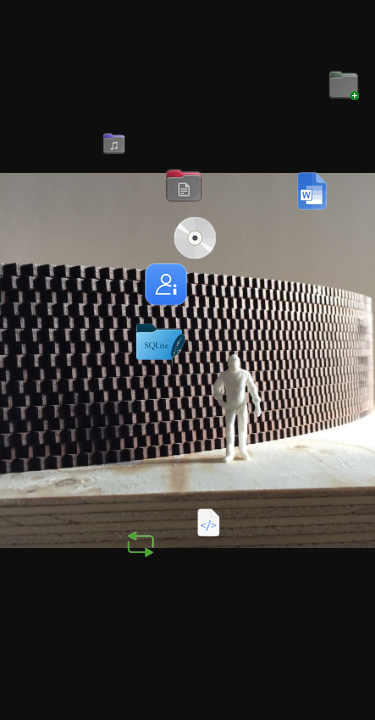 This screenshot has height=720, width=375. Describe the element at coordinates (343, 84) in the screenshot. I see `create a new folder` at that location.